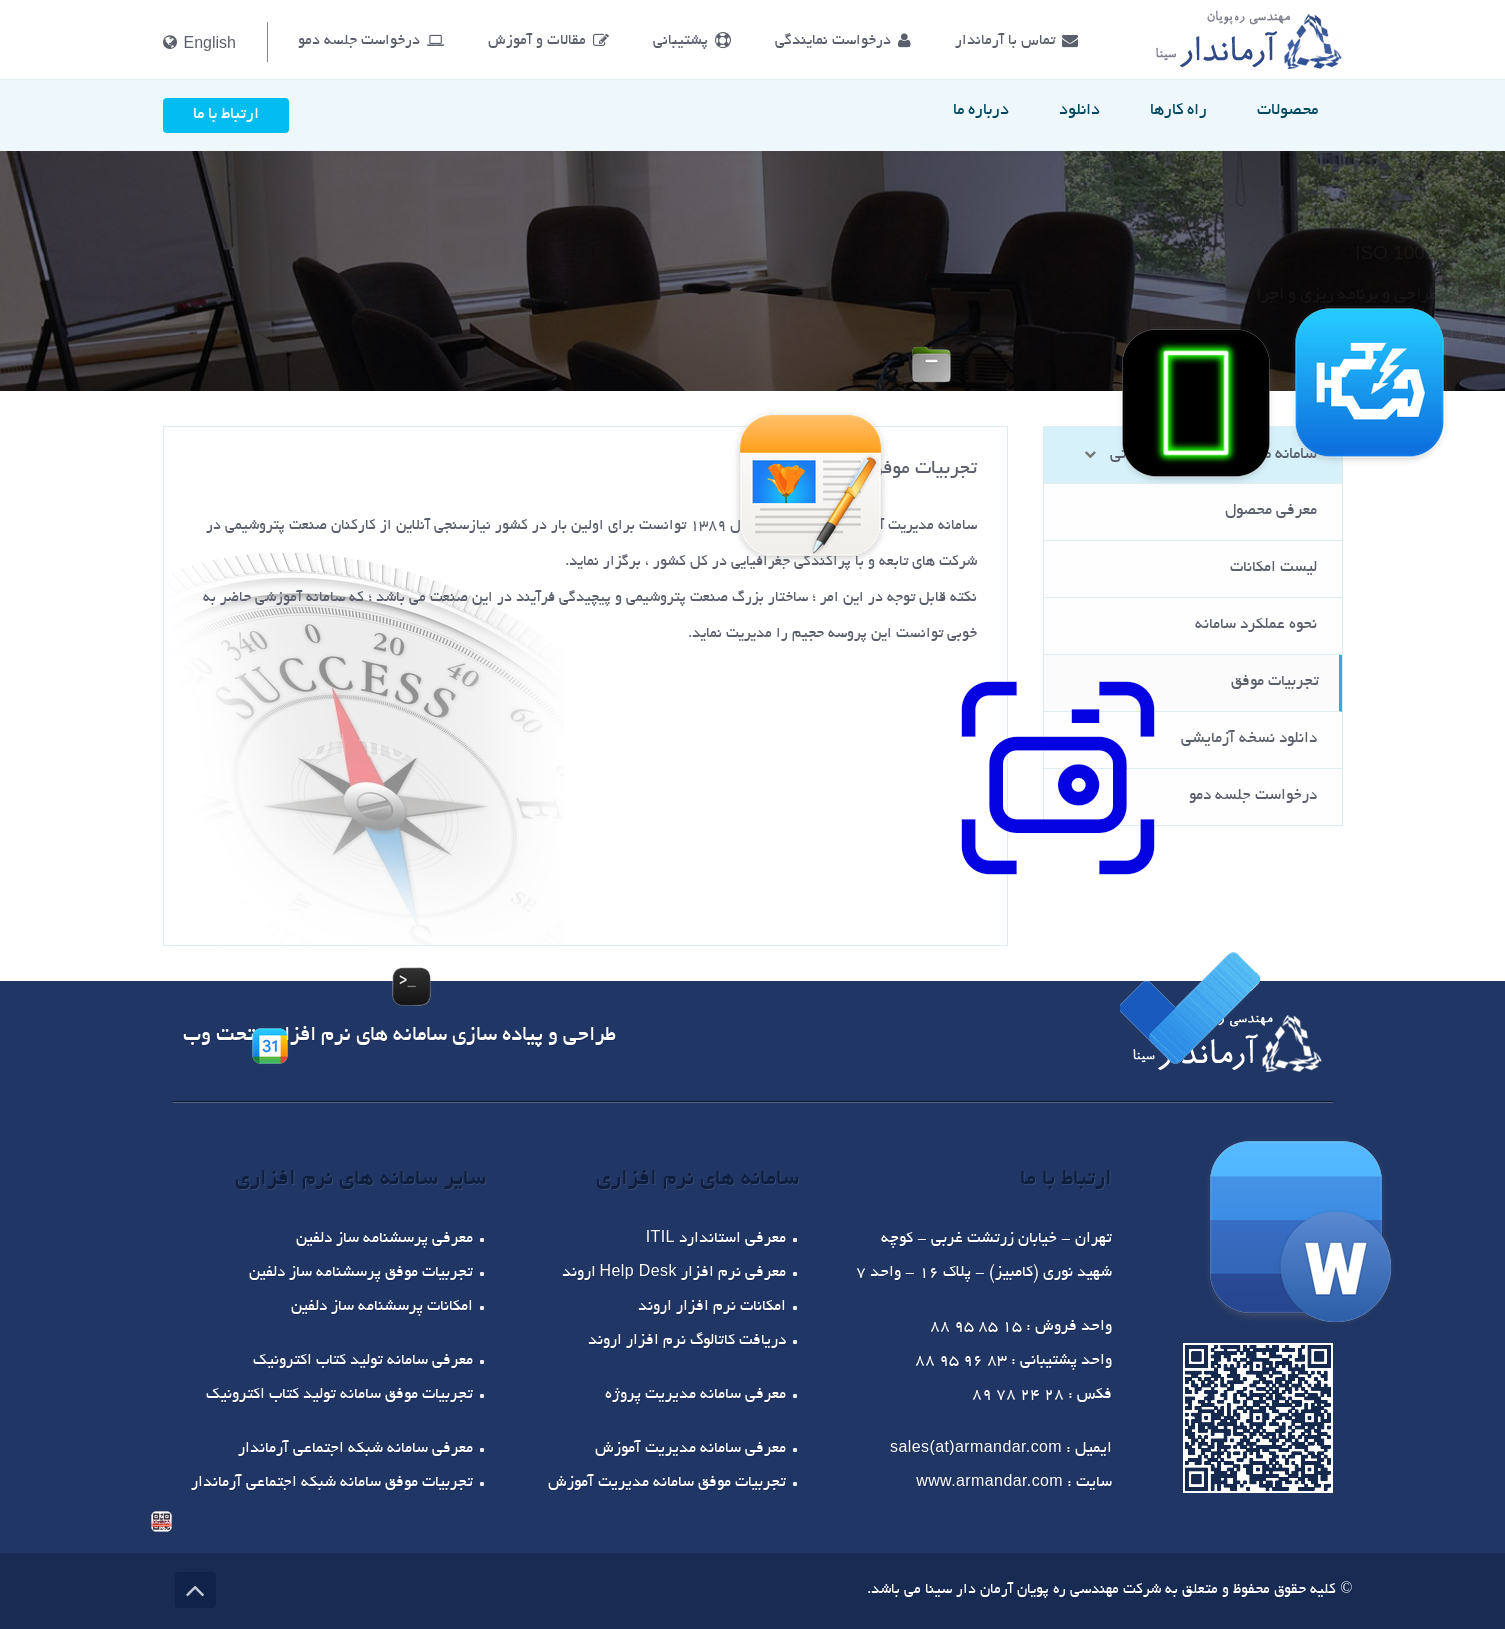 The width and height of the screenshot is (1505, 1629). I want to click on open the terminal application, so click(411, 986).